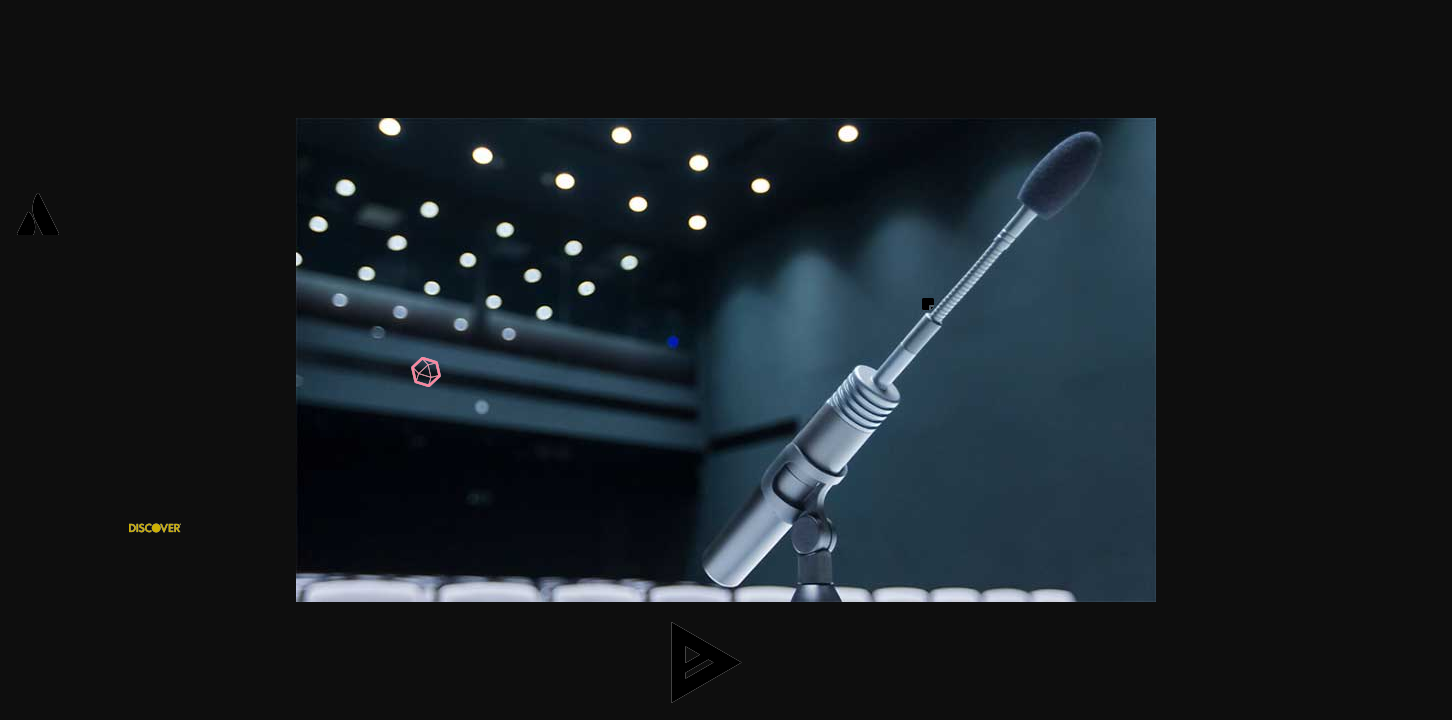 The width and height of the screenshot is (1452, 720). I want to click on influxdb time-series database logo, so click(426, 372).